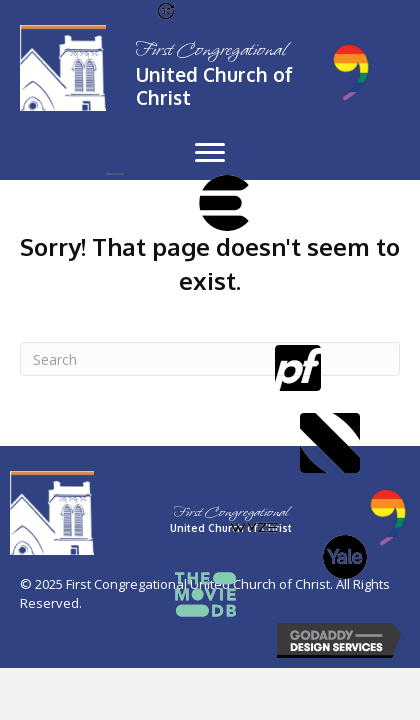 The width and height of the screenshot is (420, 720). What do you see at coordinates (205, 594) in the screenshot?
I see `visit The Movie Database (TMDB) website` at bounding box center [205, 594].